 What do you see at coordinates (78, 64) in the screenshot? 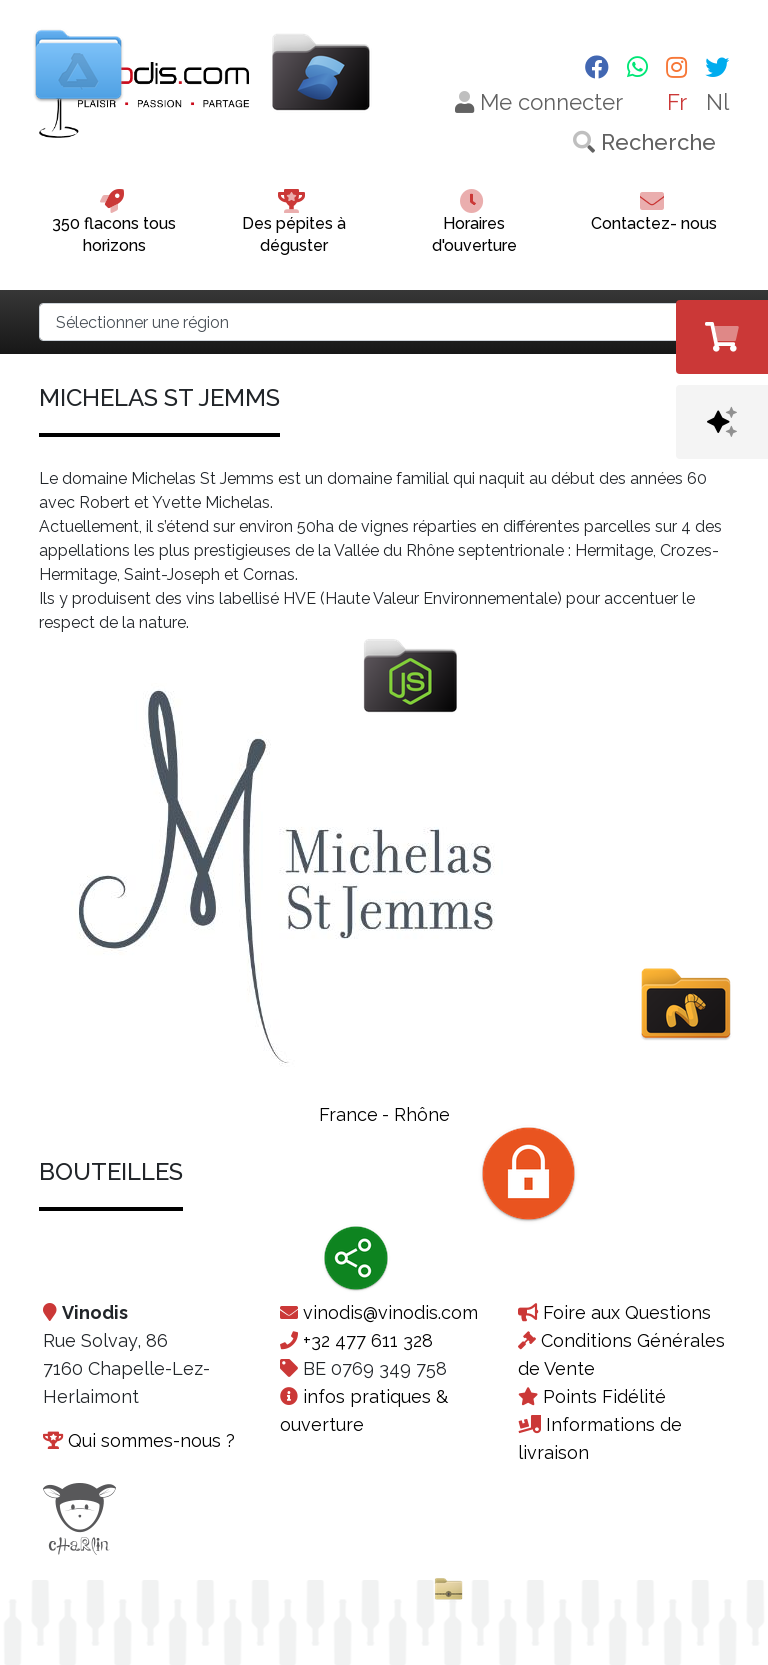
I see `open Affinity app files folder` at bounding box center [78, 64].